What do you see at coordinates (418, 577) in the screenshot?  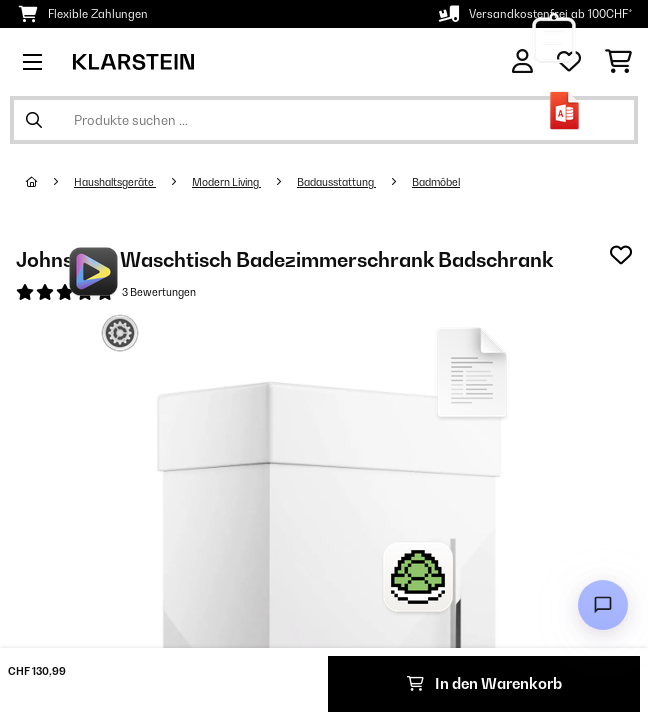 I see `open turtl secure note-taking app` at bounding box center [418, 577].